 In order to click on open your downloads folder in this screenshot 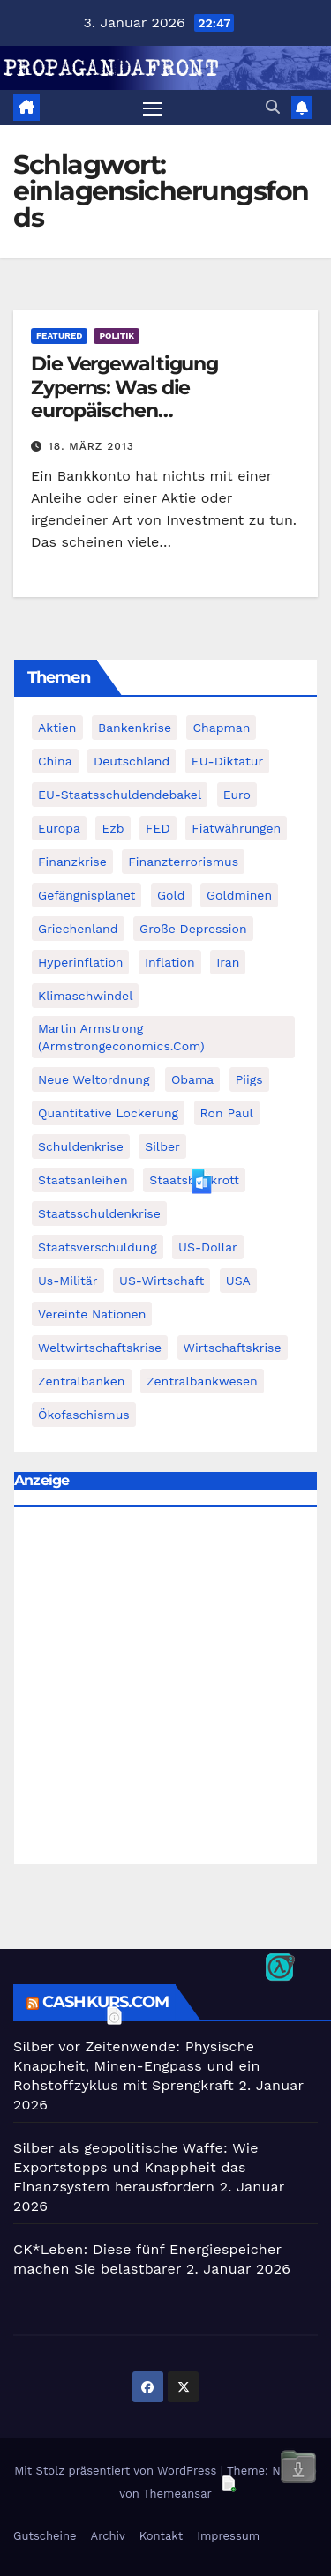, I will do `click(298, 2466)`.